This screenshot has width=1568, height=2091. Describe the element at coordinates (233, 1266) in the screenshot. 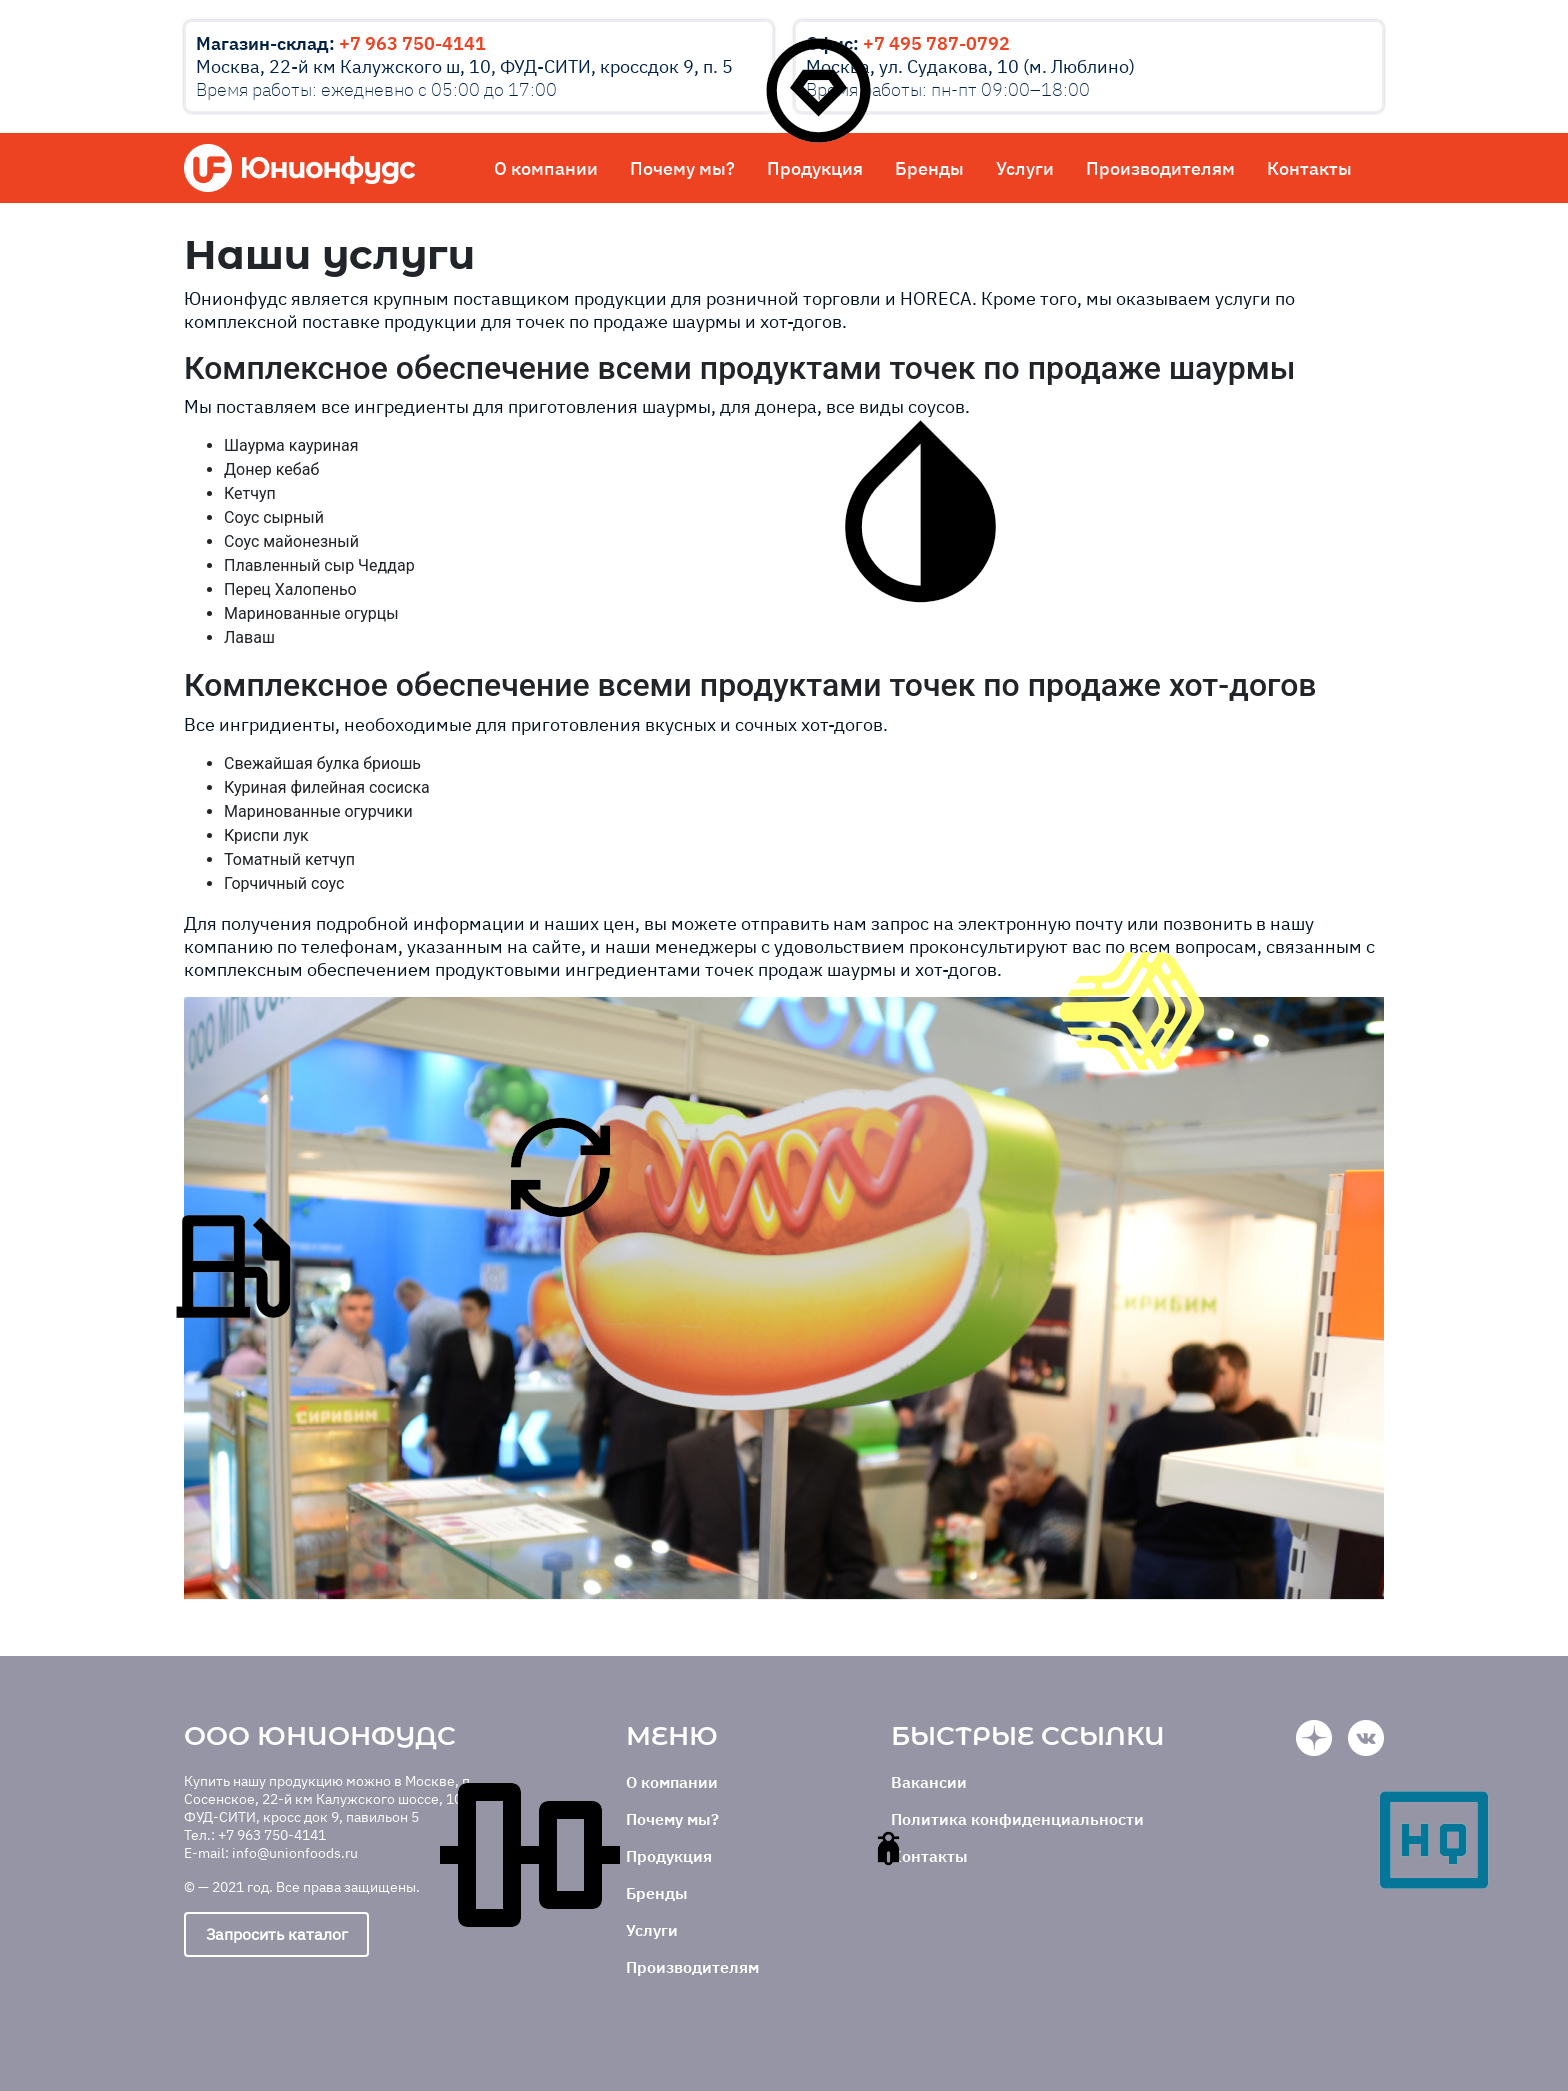

I see `find nearby gas stations` at that location.